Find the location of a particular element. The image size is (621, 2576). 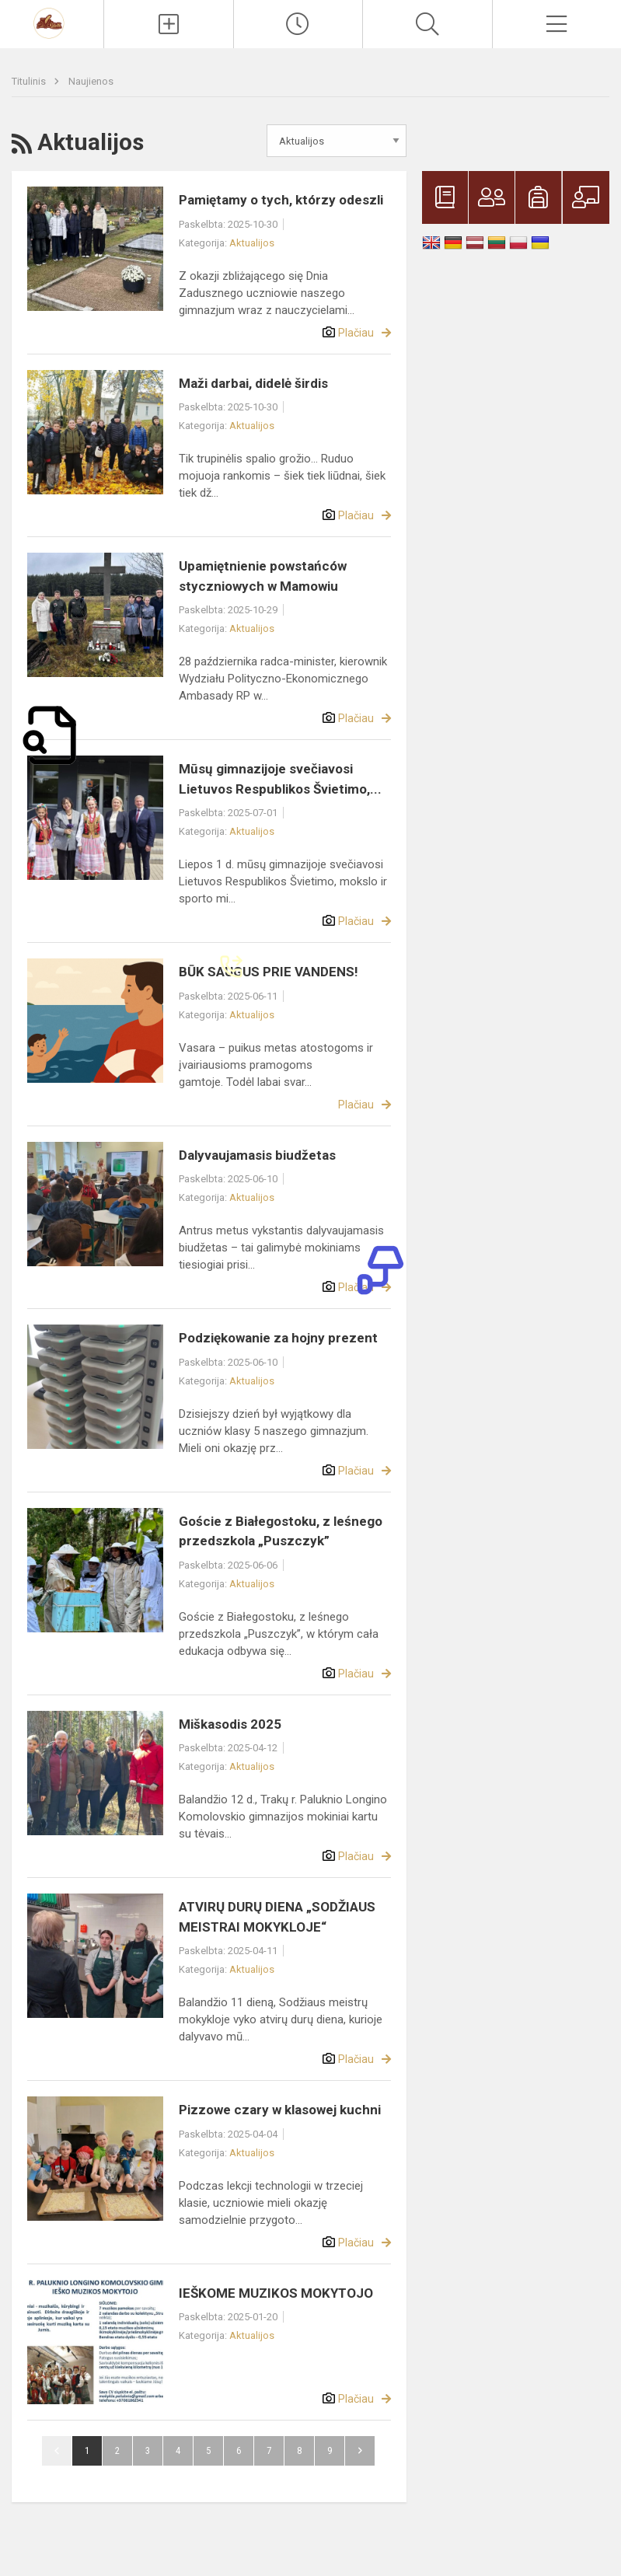

search within a document is located at coordinates (52, 735).